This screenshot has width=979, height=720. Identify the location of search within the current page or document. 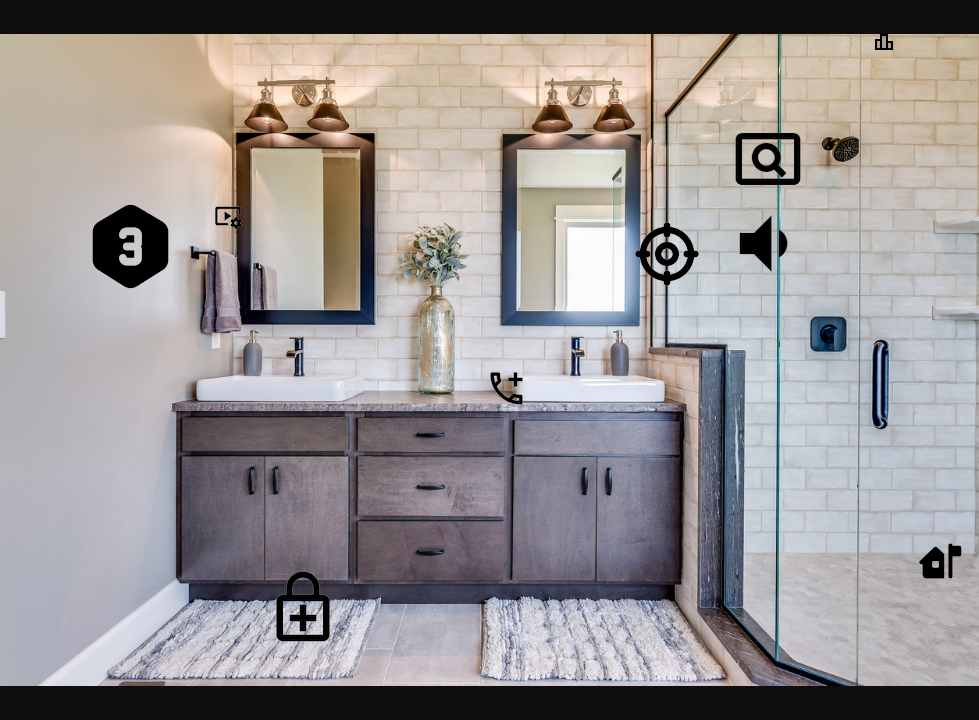
(768, 159).